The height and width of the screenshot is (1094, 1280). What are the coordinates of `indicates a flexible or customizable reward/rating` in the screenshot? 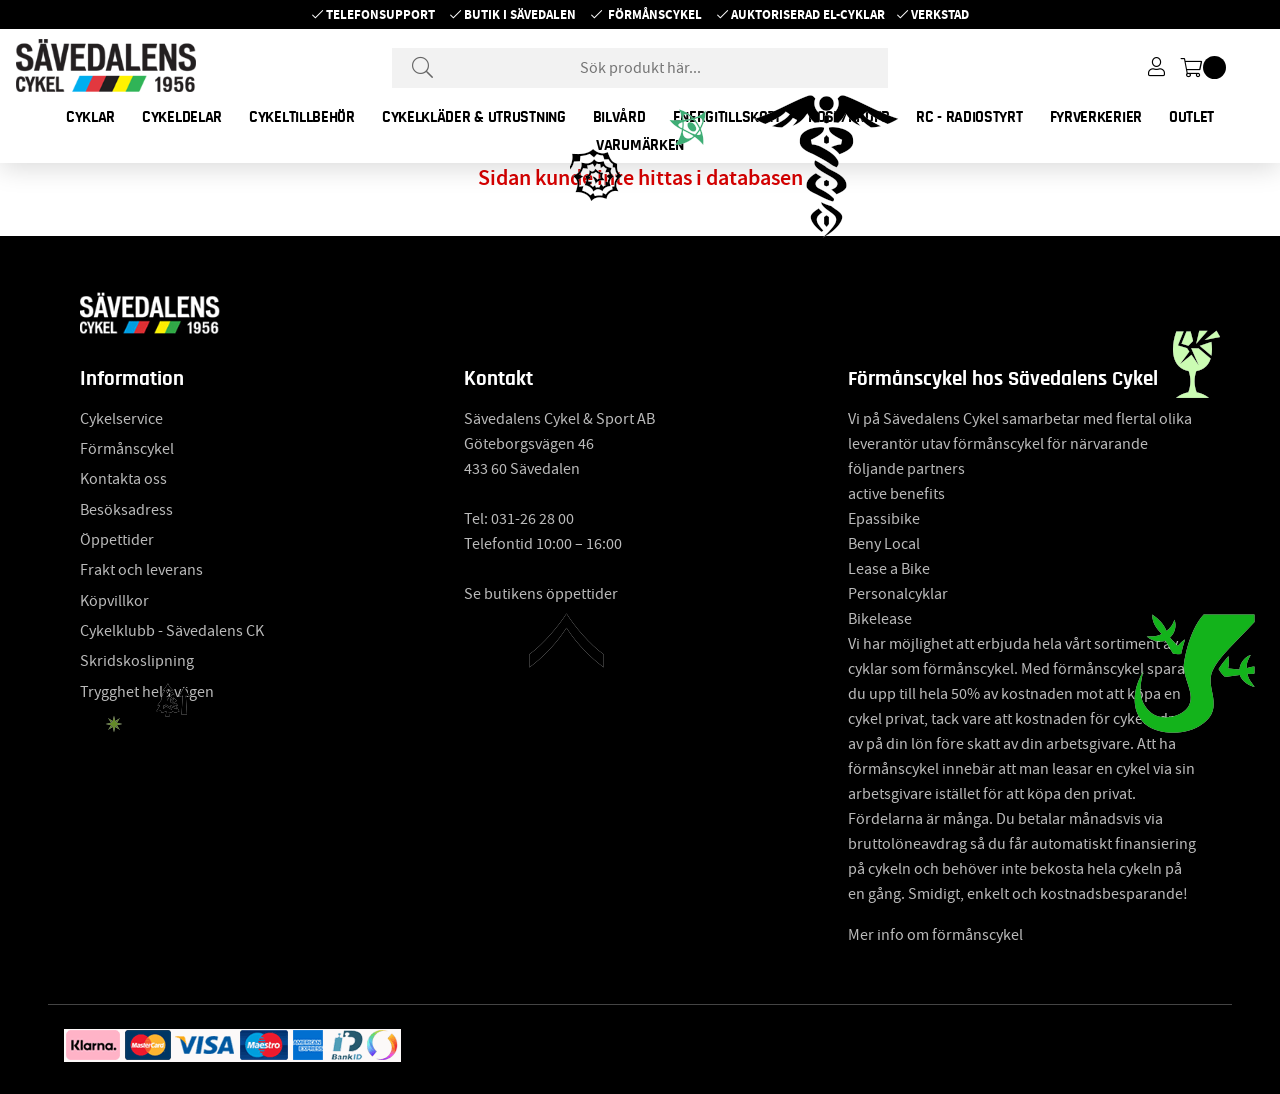 It's located at (687, 127).